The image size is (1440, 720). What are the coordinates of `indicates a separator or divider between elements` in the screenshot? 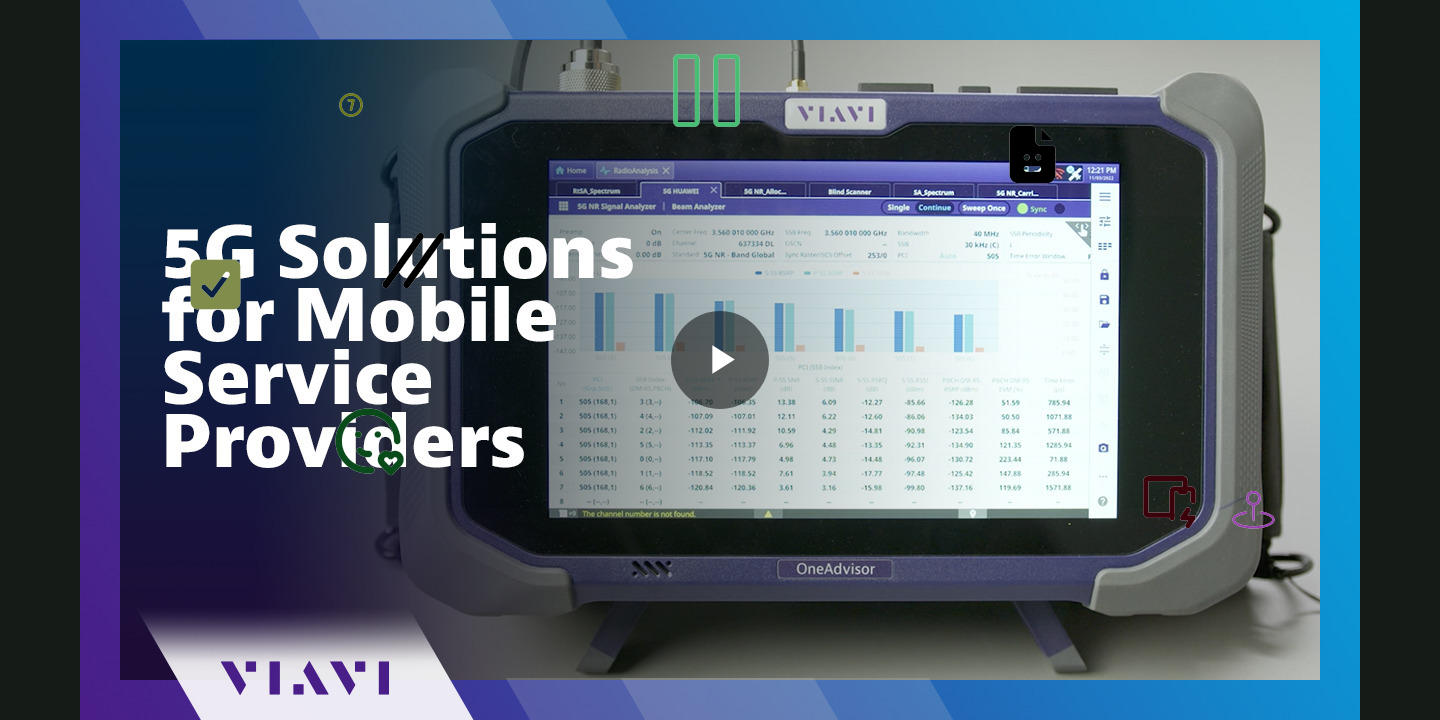 It's located at (413, 260).